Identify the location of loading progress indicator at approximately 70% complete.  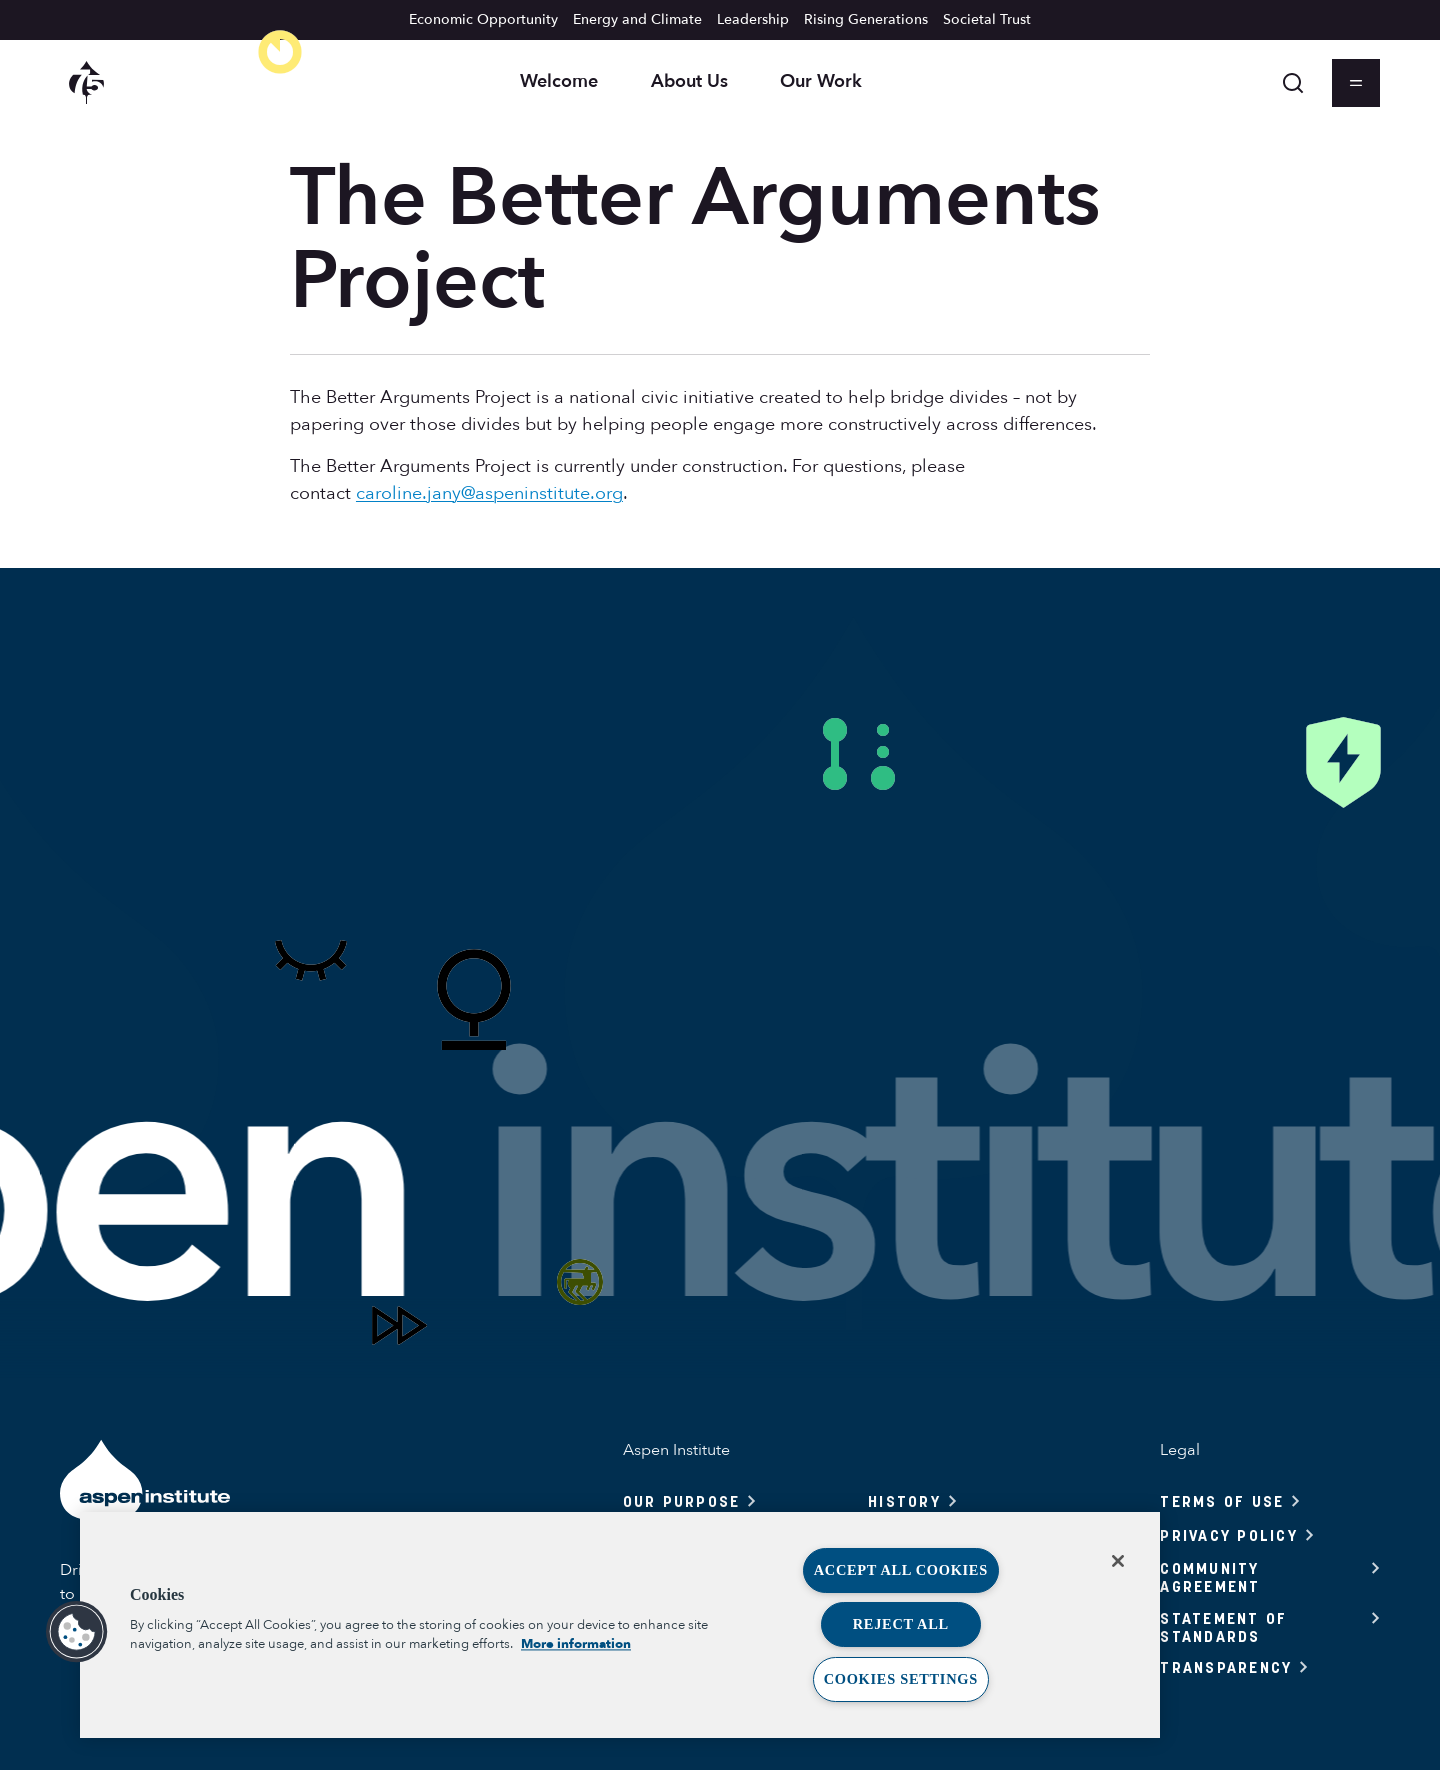
(280, 52).